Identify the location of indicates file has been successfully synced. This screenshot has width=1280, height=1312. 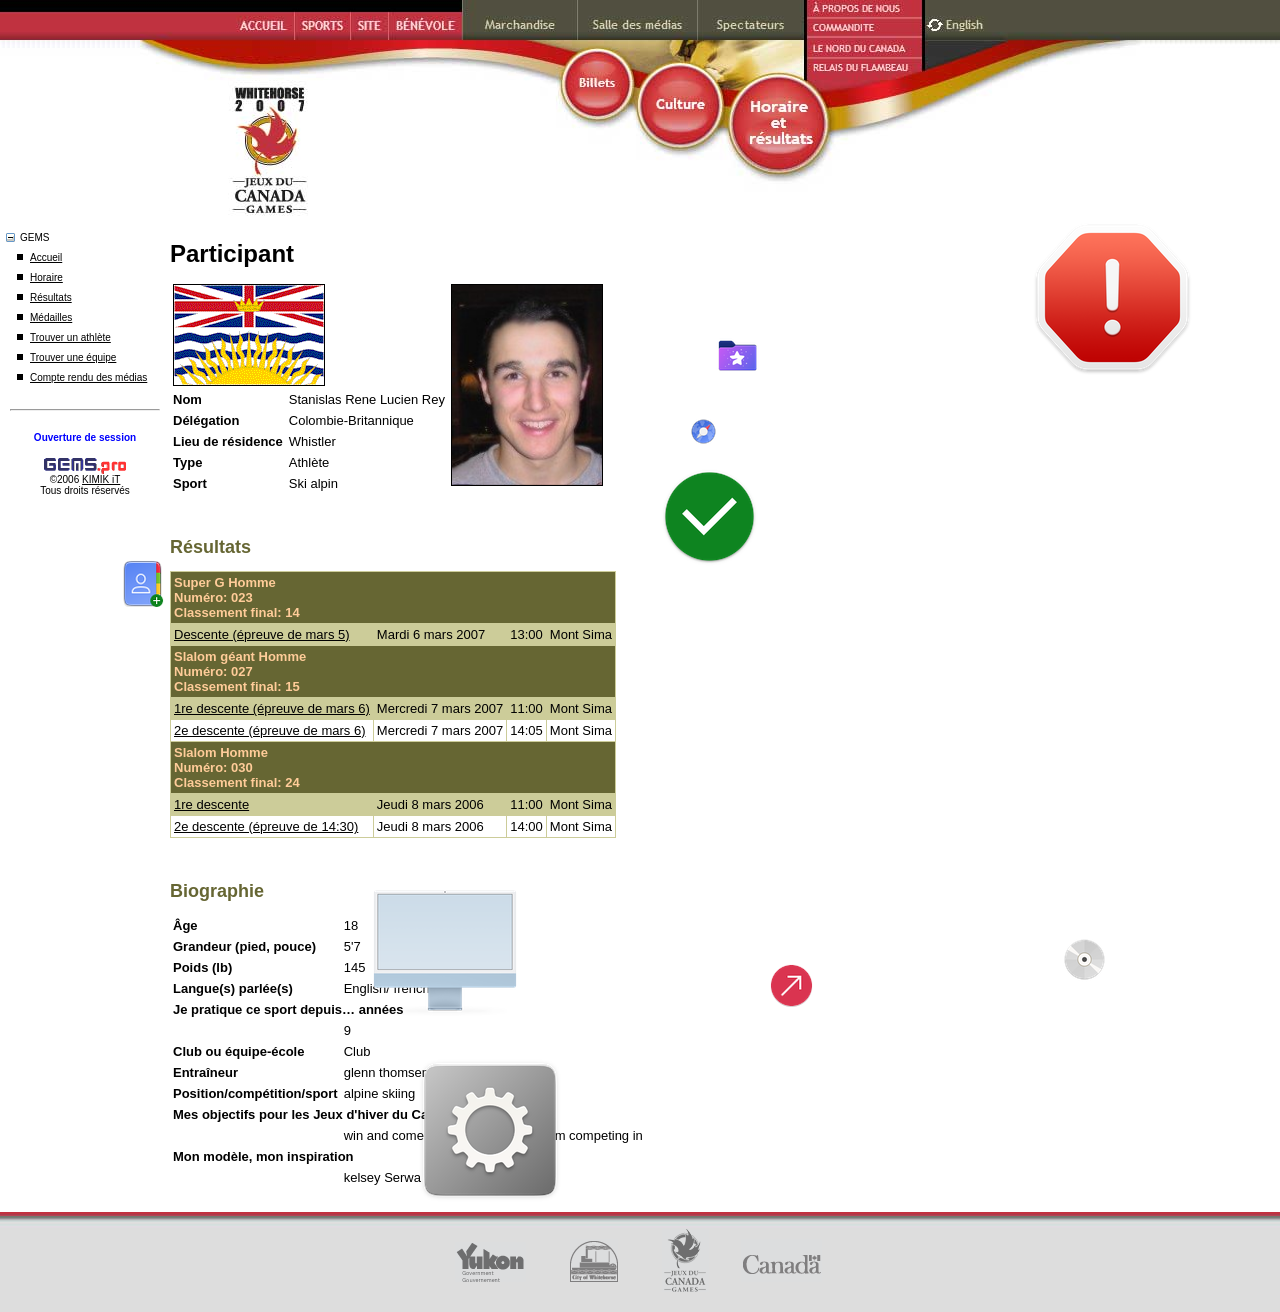
(709, 516).